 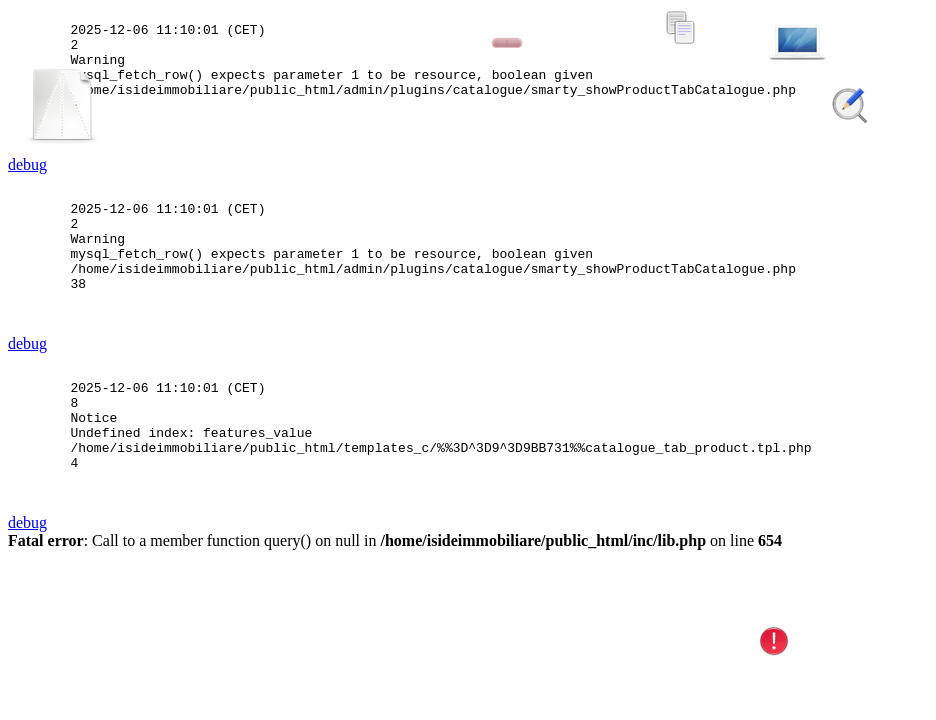 What do you see at coordinates (850, 106) in the screenshot?
I see `open find and replace tool` at bounding box center [850, 106].